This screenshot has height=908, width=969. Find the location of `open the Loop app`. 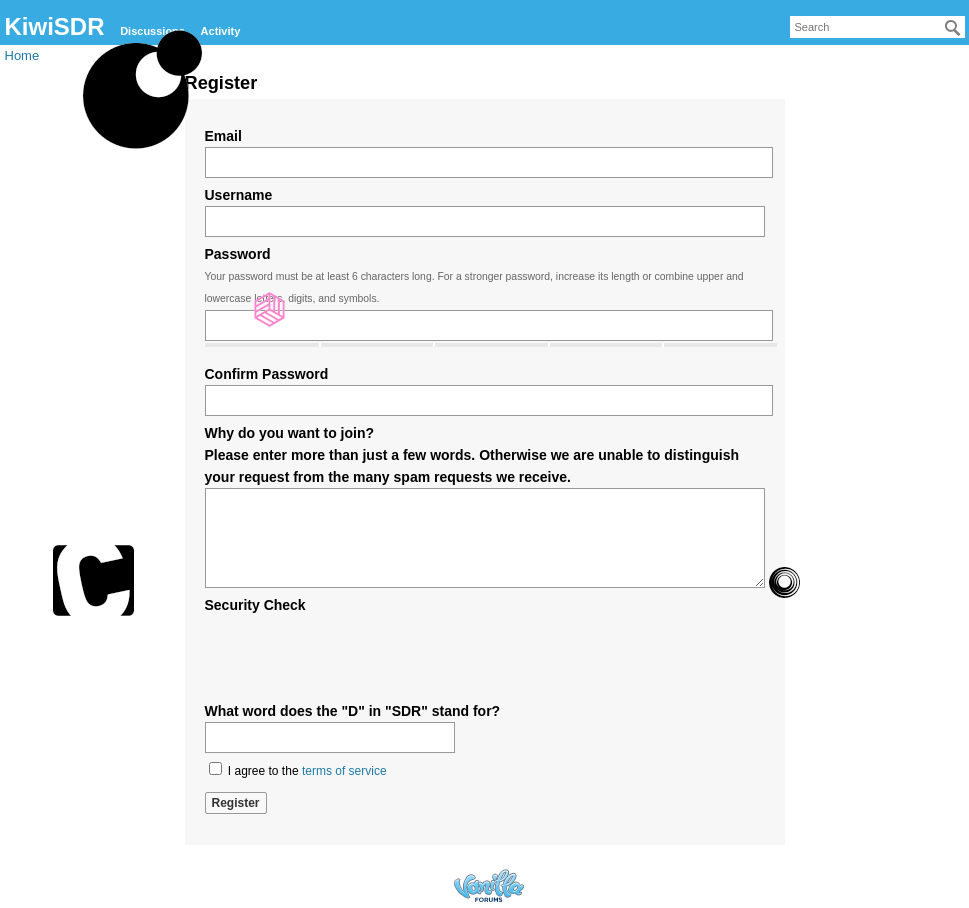

open the Loop app is located at coordinates (784, 582).